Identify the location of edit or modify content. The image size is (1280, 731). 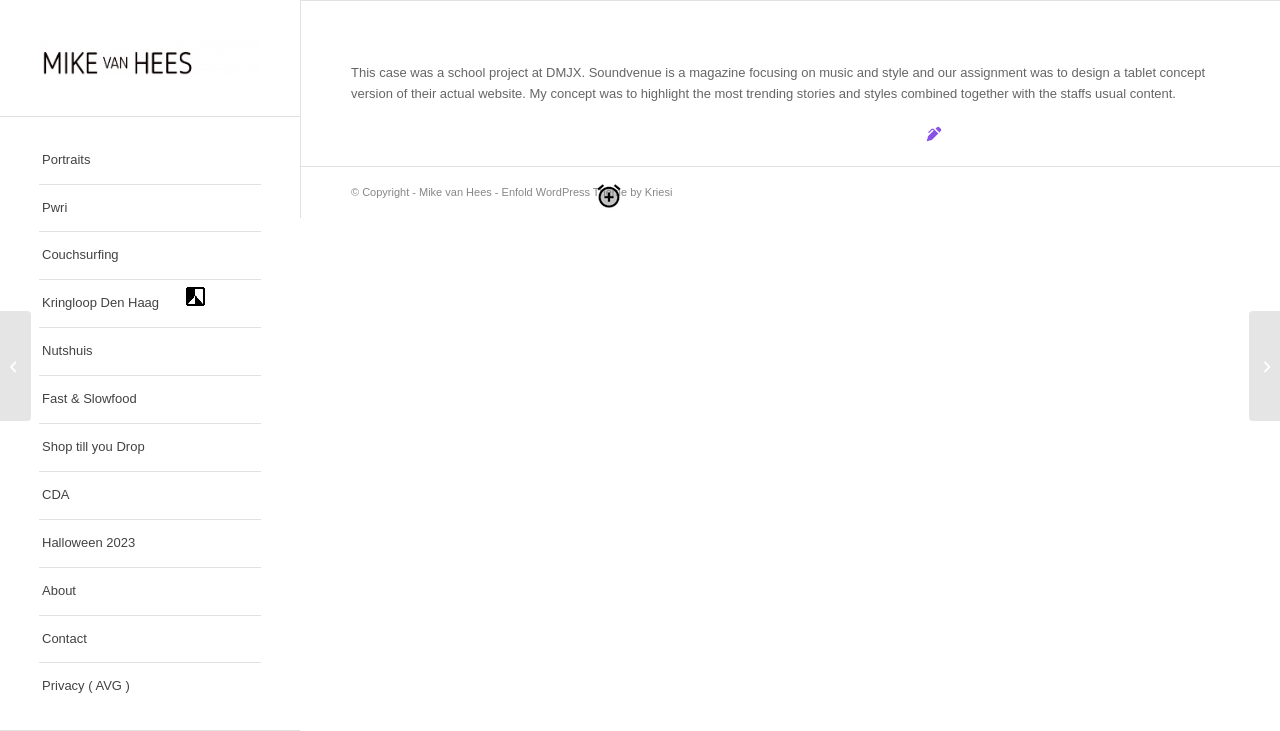
(934, 134).